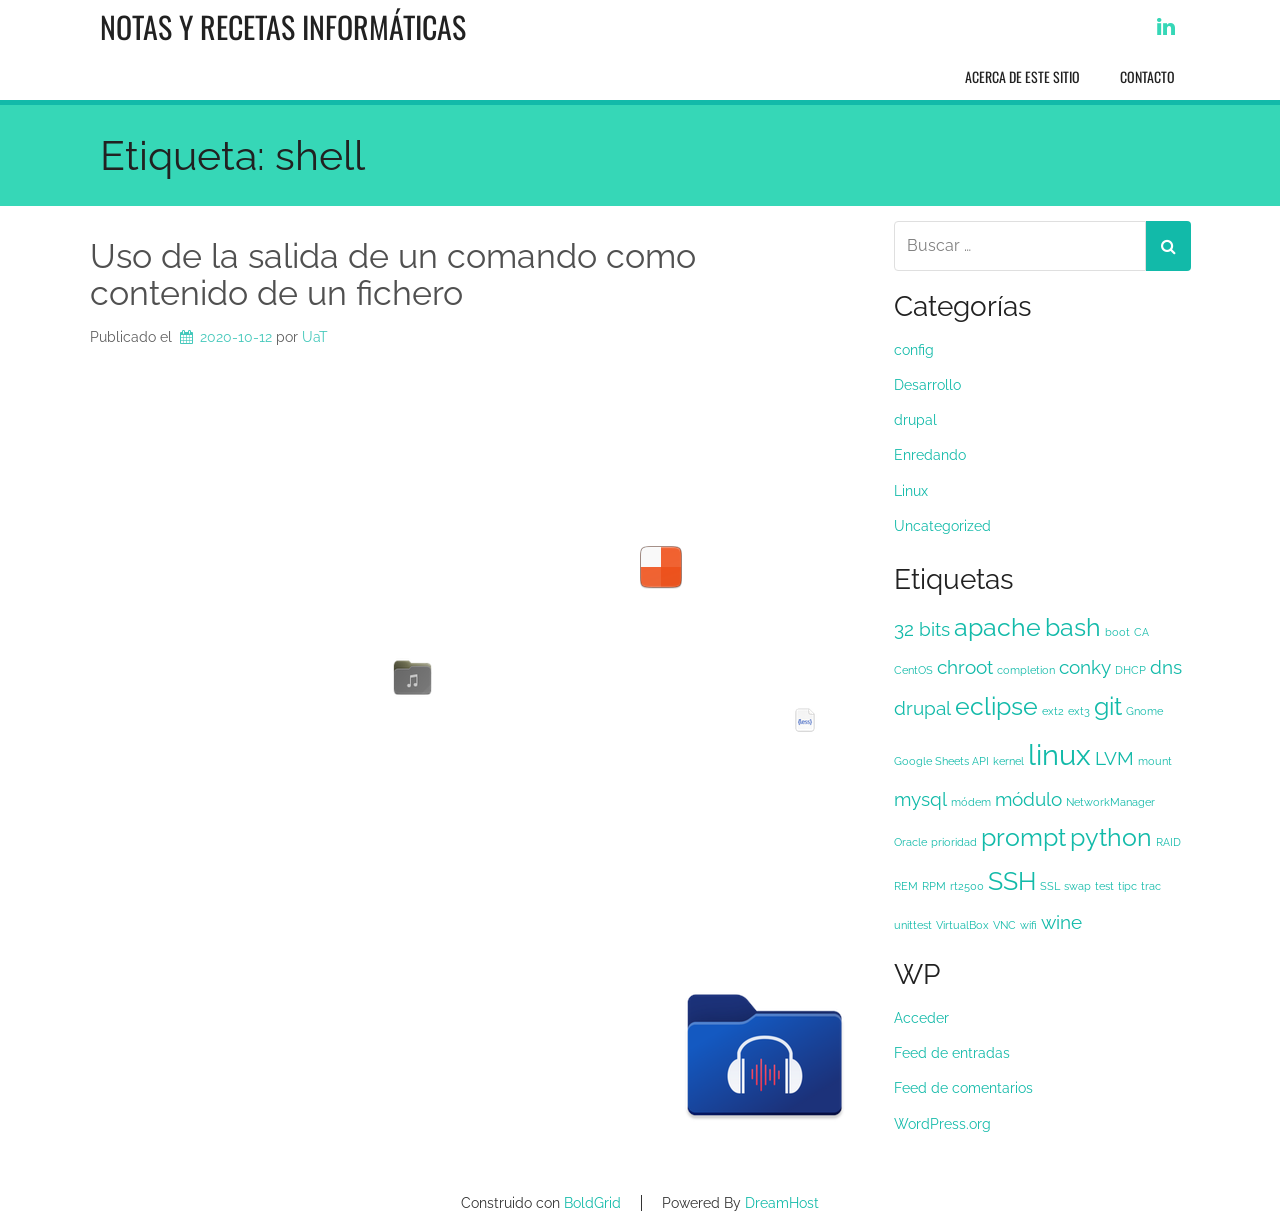  What do you see at coordinates (661, 567) in the screenshot?
I see `switch to the top-left workspace` at bounding box center [661, 567].